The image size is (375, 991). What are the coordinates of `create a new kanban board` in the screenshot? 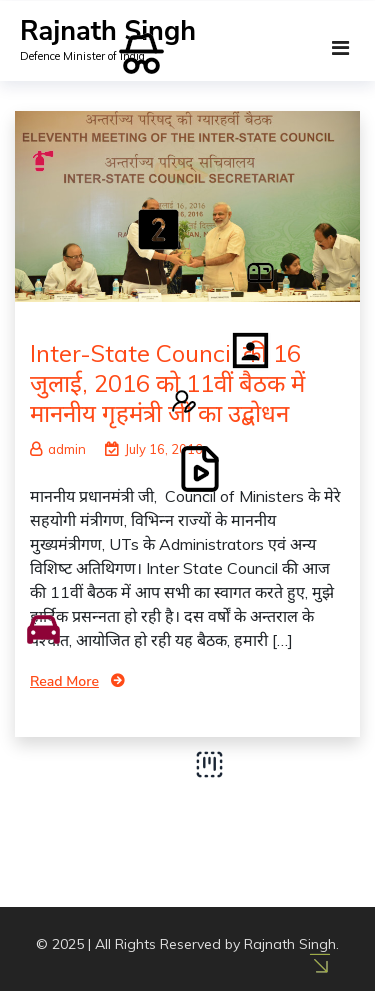 It's located at (209, 764).